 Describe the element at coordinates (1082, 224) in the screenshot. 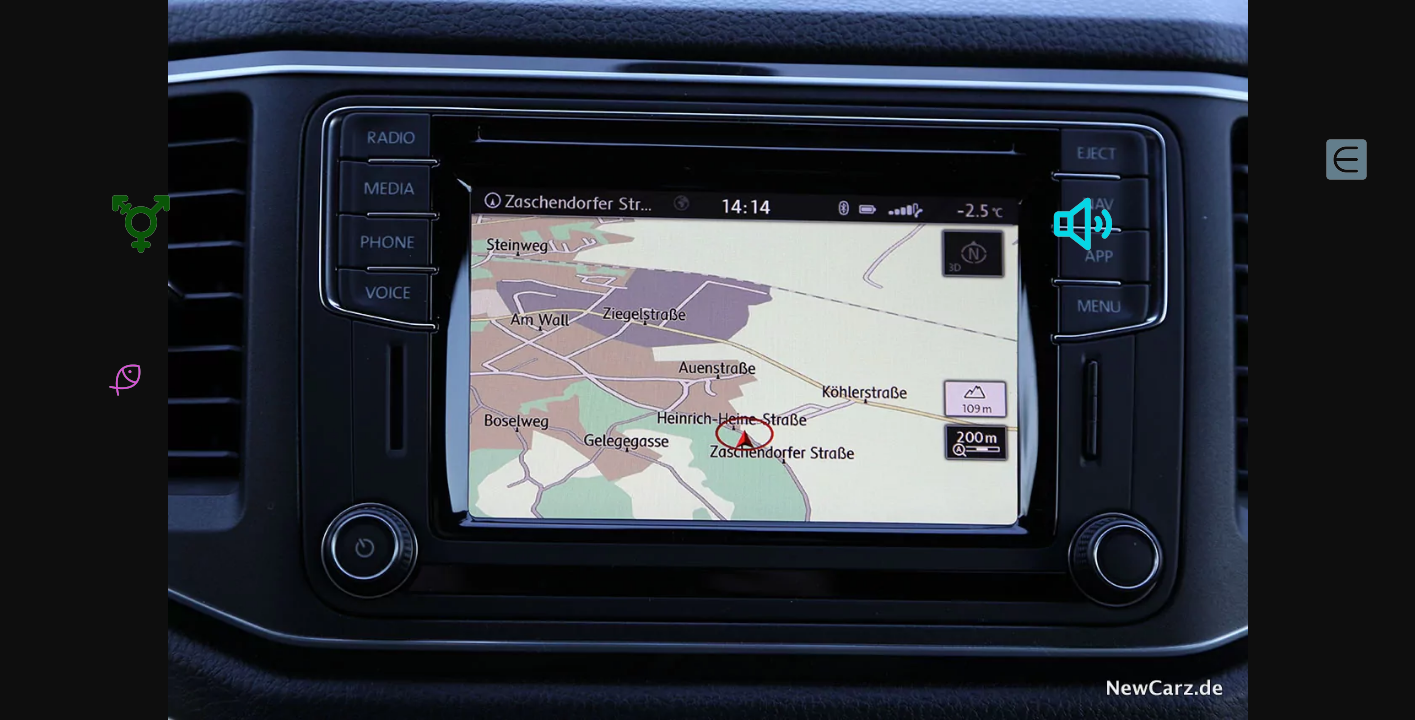

I see `volume is set to high` at that location.